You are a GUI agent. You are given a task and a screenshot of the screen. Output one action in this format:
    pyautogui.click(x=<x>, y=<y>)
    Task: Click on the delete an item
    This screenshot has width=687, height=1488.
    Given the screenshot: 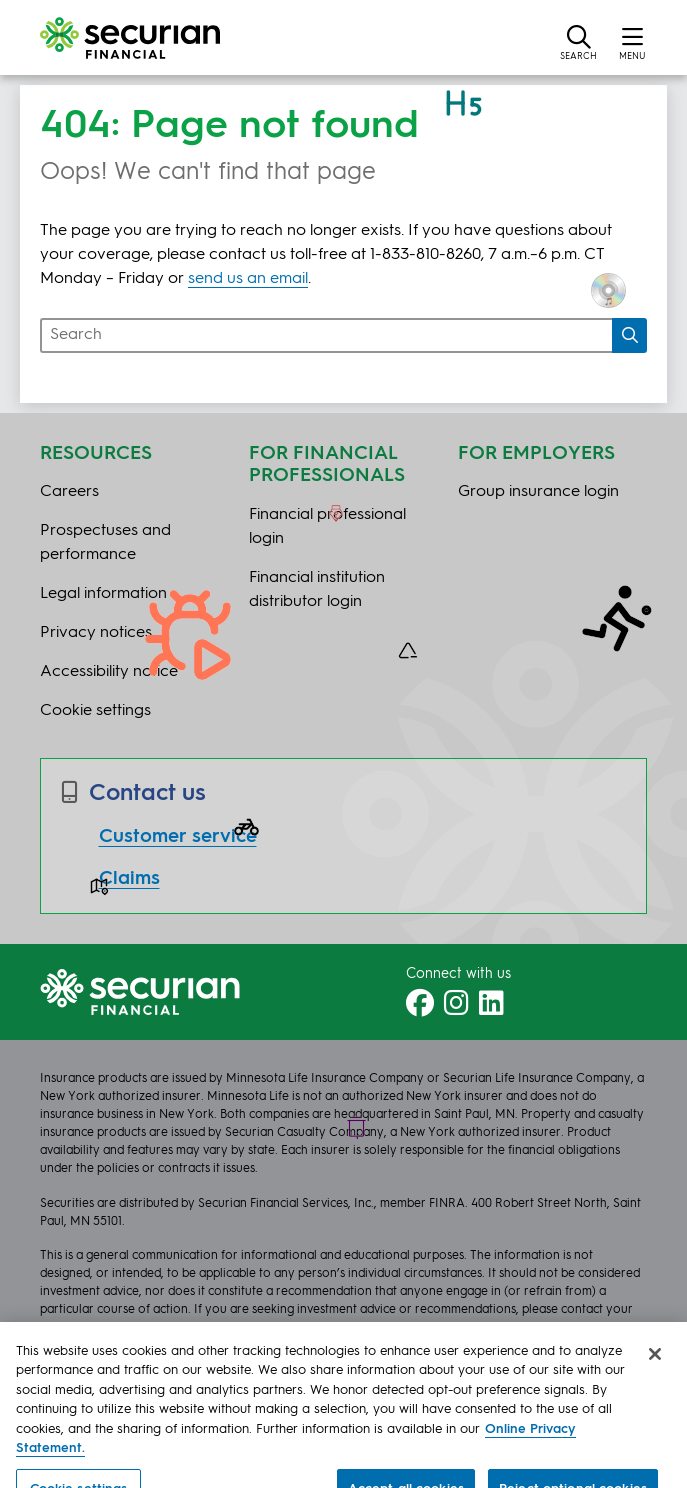 What is the action you would take?
    pyautogui.click(x=356, y=1127)
    